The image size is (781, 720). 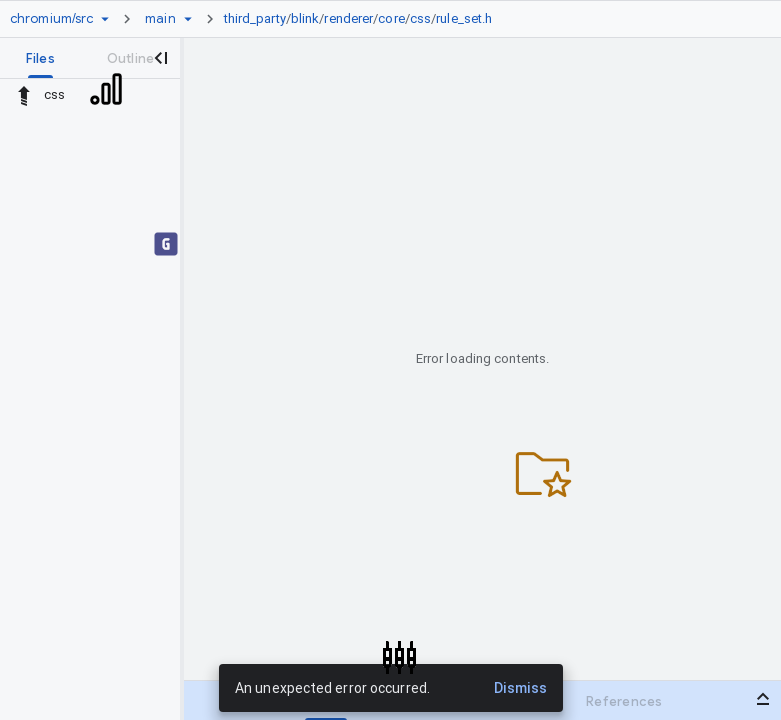 I want to click on open Google Analytics dashboard, so click(x=106, y=89).